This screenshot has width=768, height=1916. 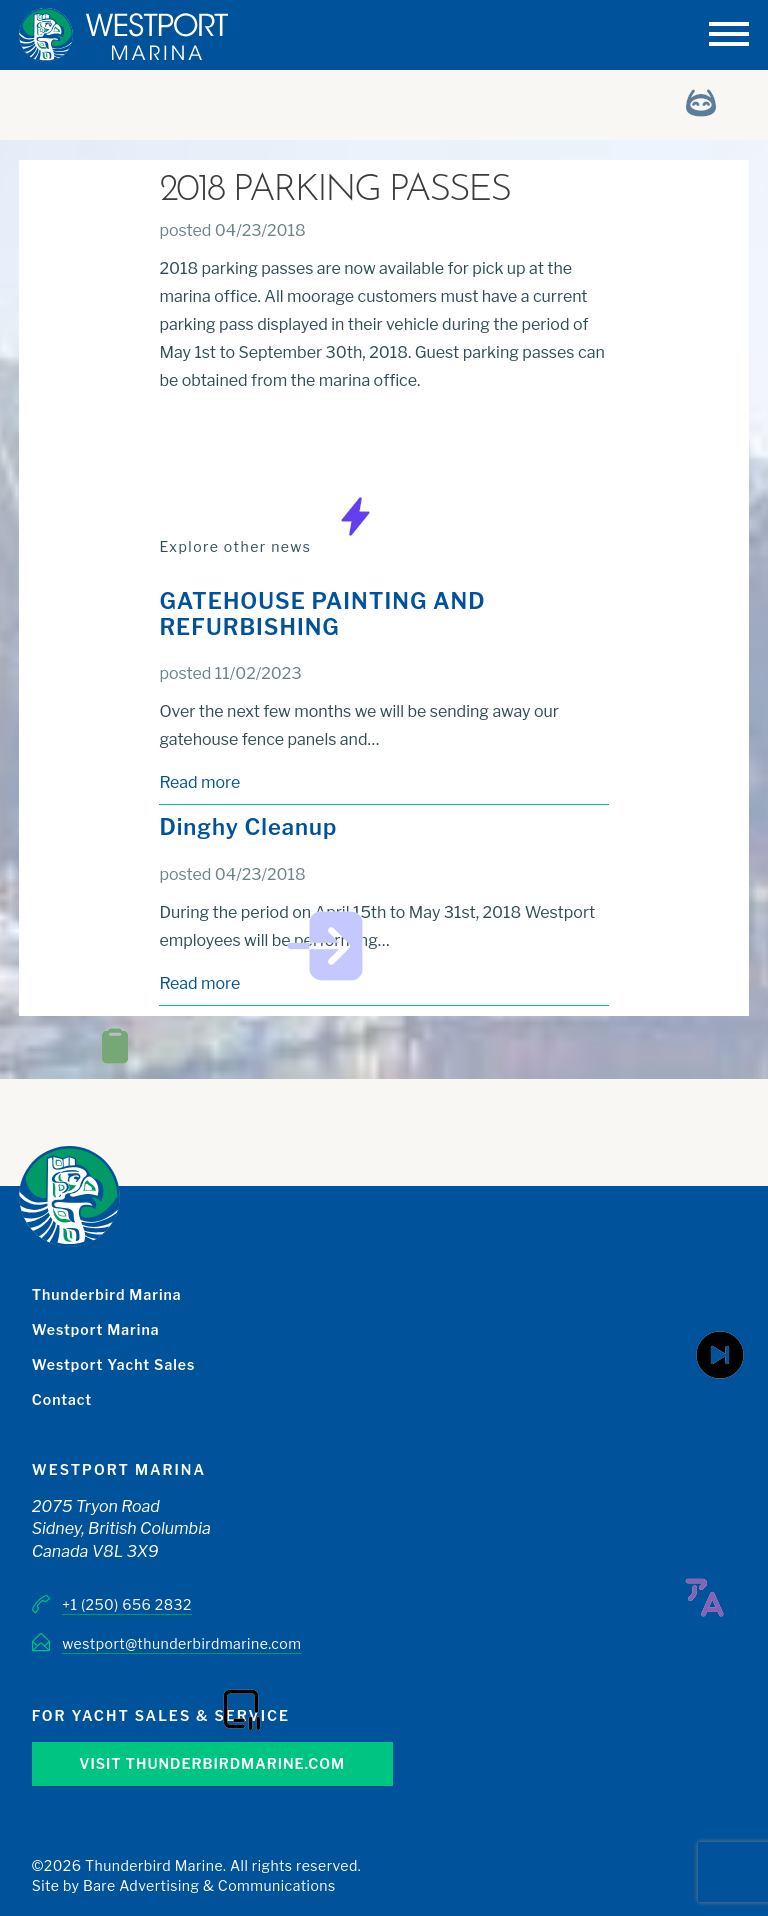 I want to click on toggle flash on for camera, so click(x=355, y=516).